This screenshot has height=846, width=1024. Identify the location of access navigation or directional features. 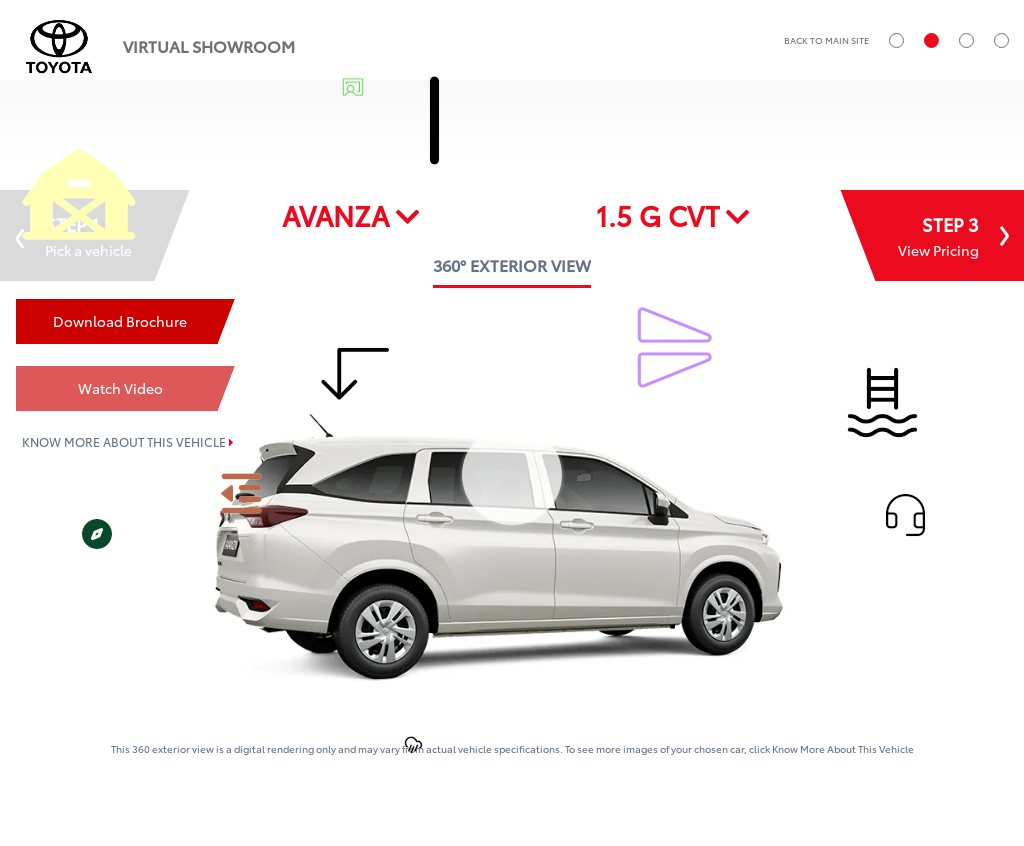
(97, 534).